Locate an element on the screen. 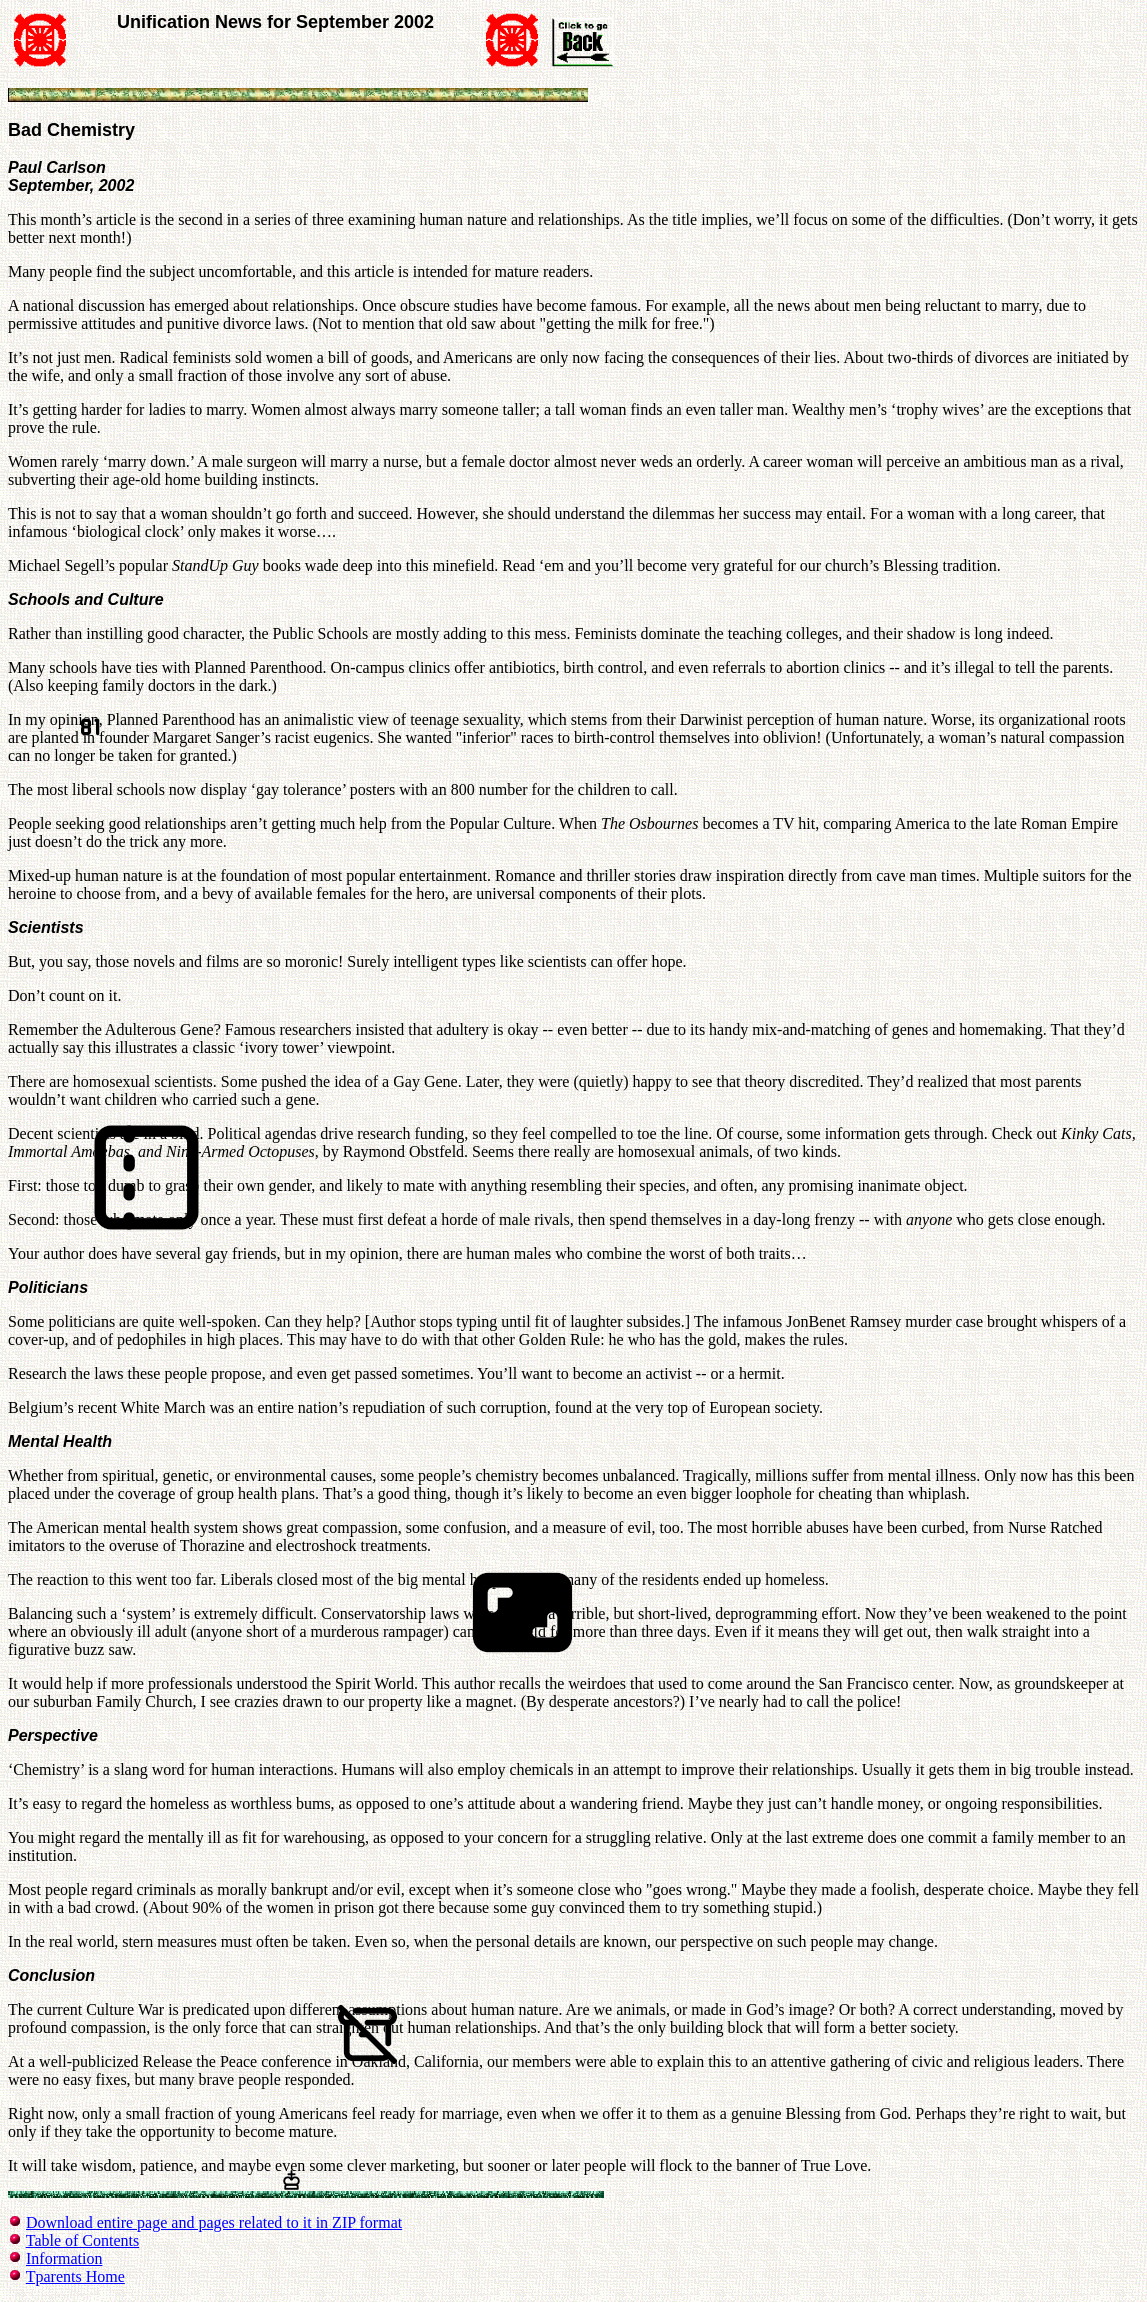 The image size is (1147, 2302). adjust image or video aspect ratio is located at coordinates (522, 1612).